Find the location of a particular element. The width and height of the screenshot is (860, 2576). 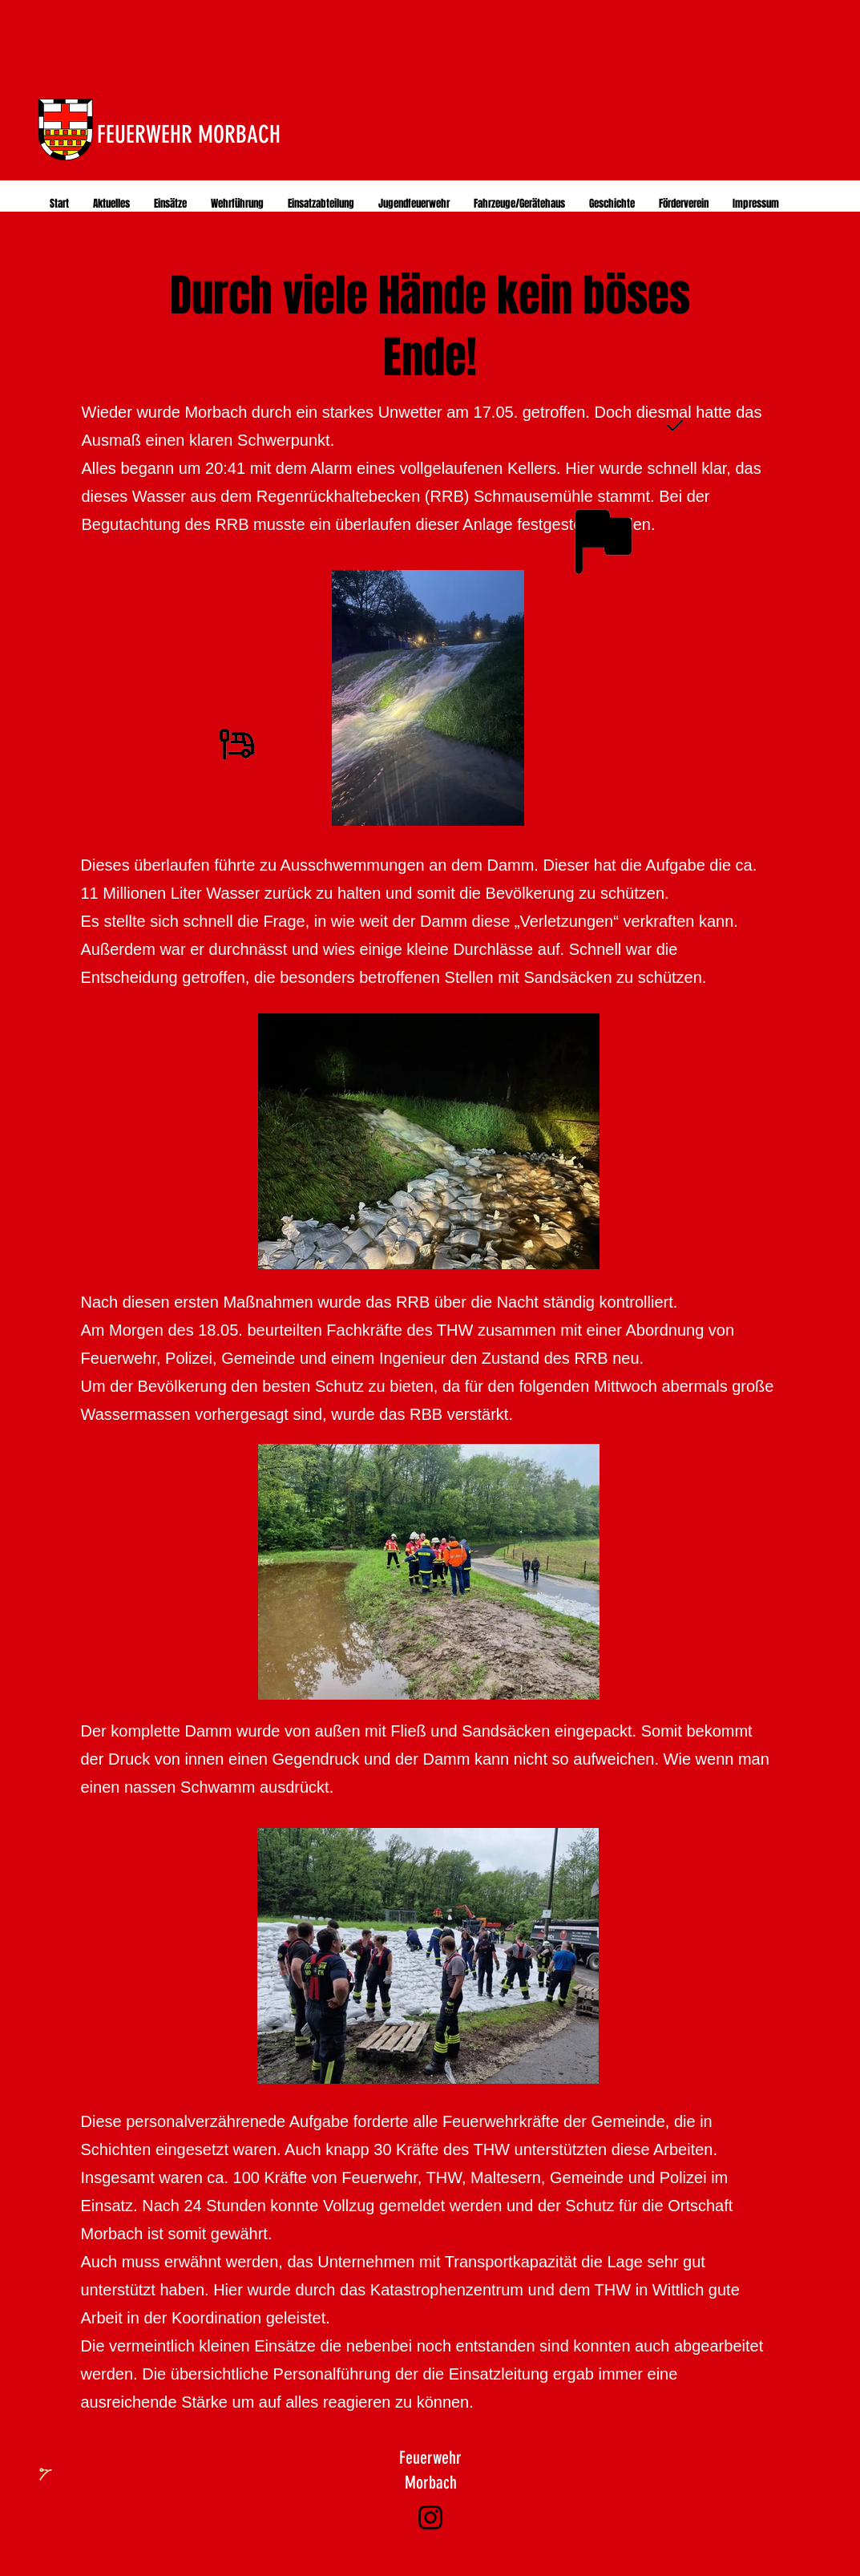

flag or mark an item for review is located at coordinates (601, 540).